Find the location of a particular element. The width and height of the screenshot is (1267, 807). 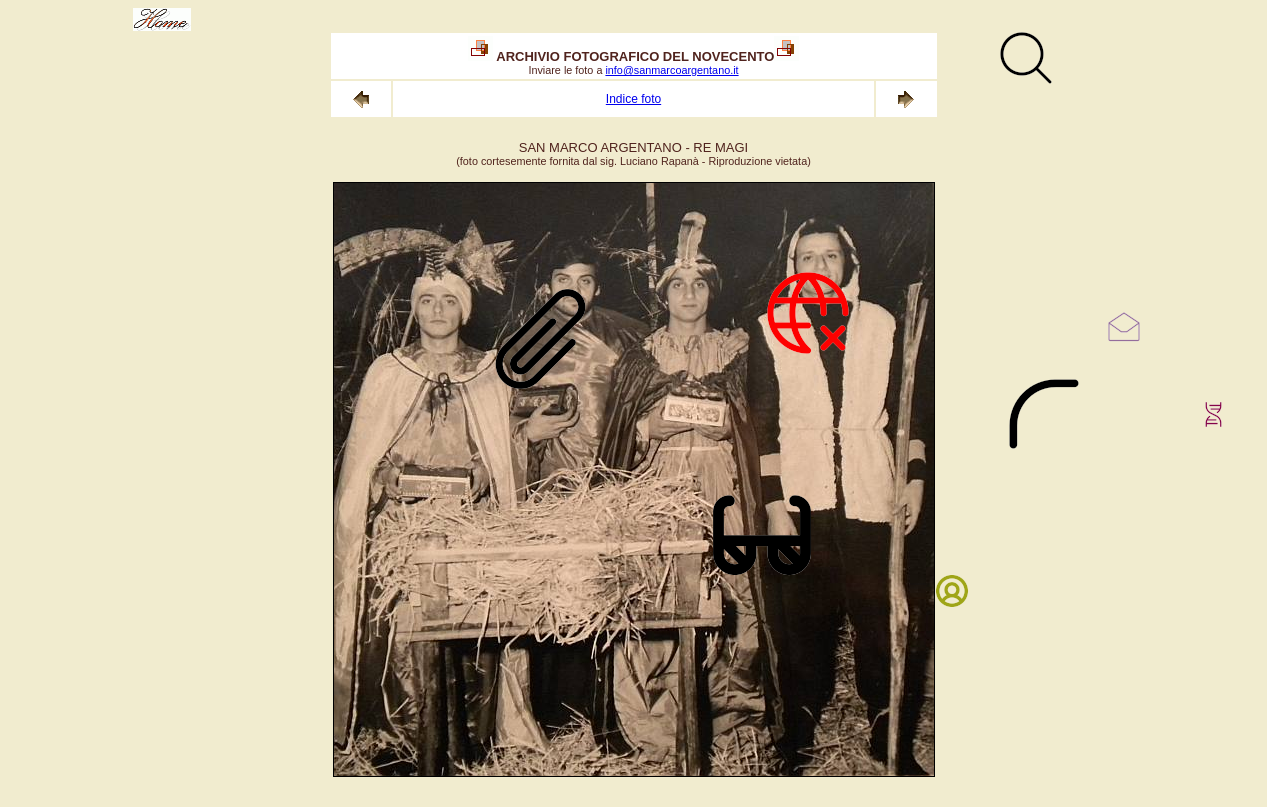

view your profile is located at coordinates (952, 591).